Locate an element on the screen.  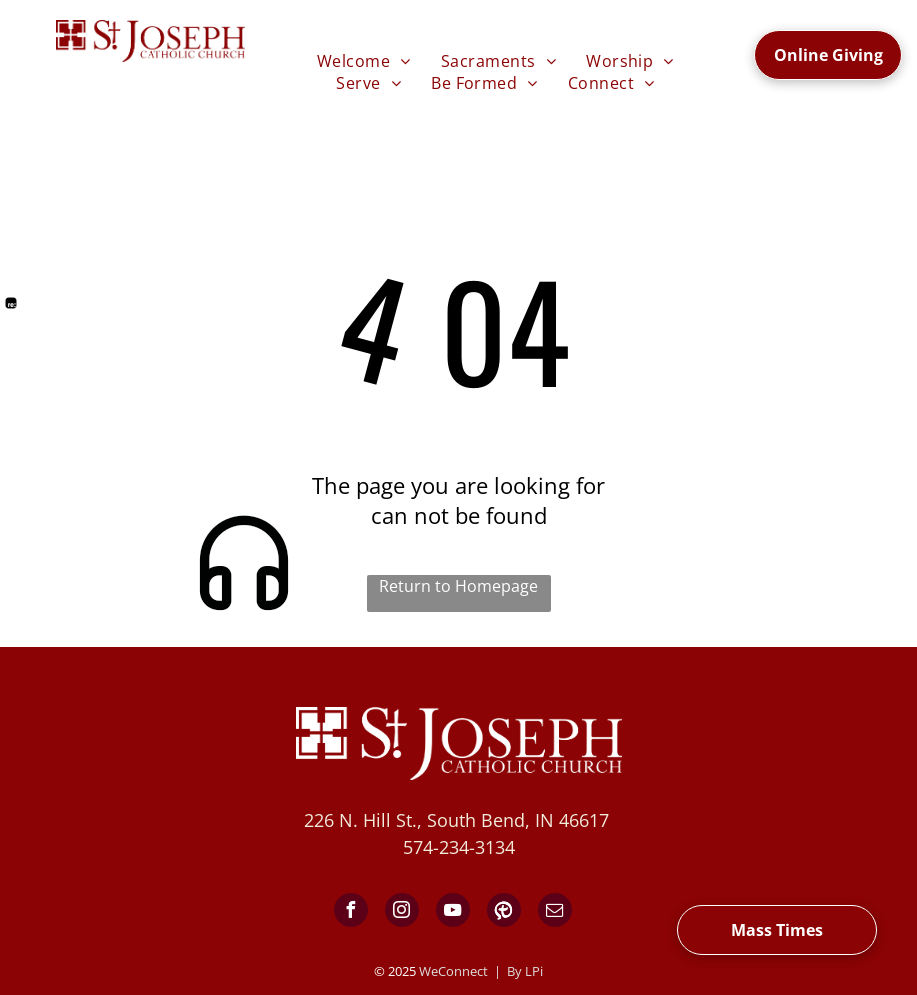
replyd app logo is located at coordinates (11, 303).